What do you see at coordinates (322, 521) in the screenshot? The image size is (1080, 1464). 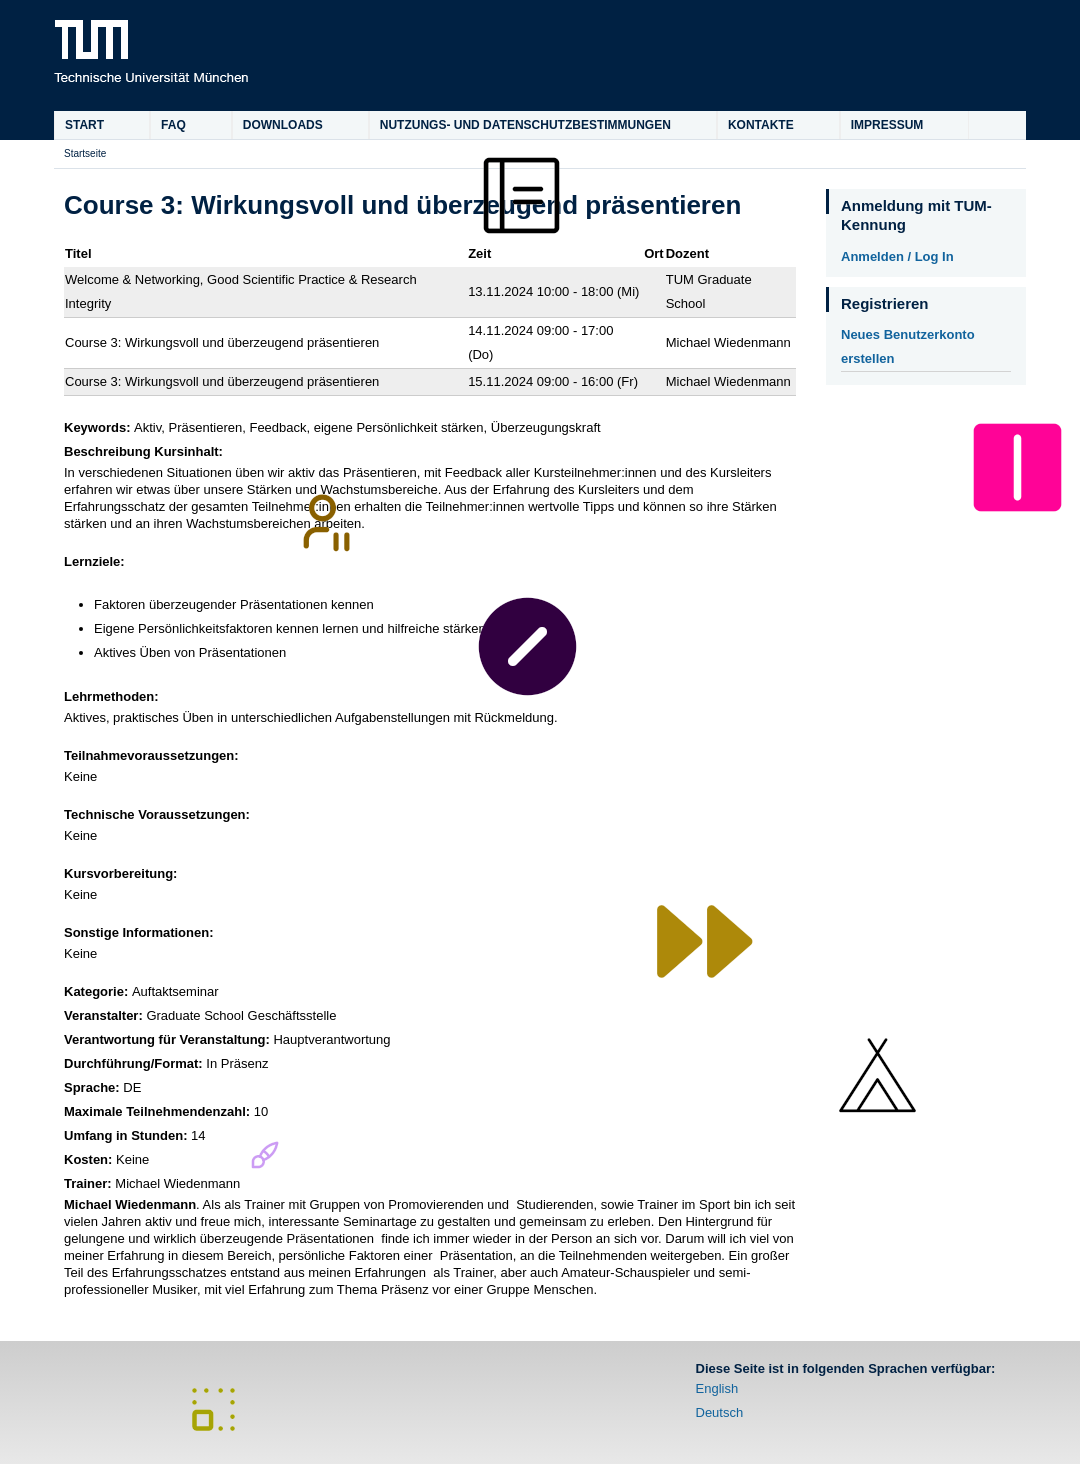 I see `pause or temporarily suspend a user account` at bounding box center [322, 521].